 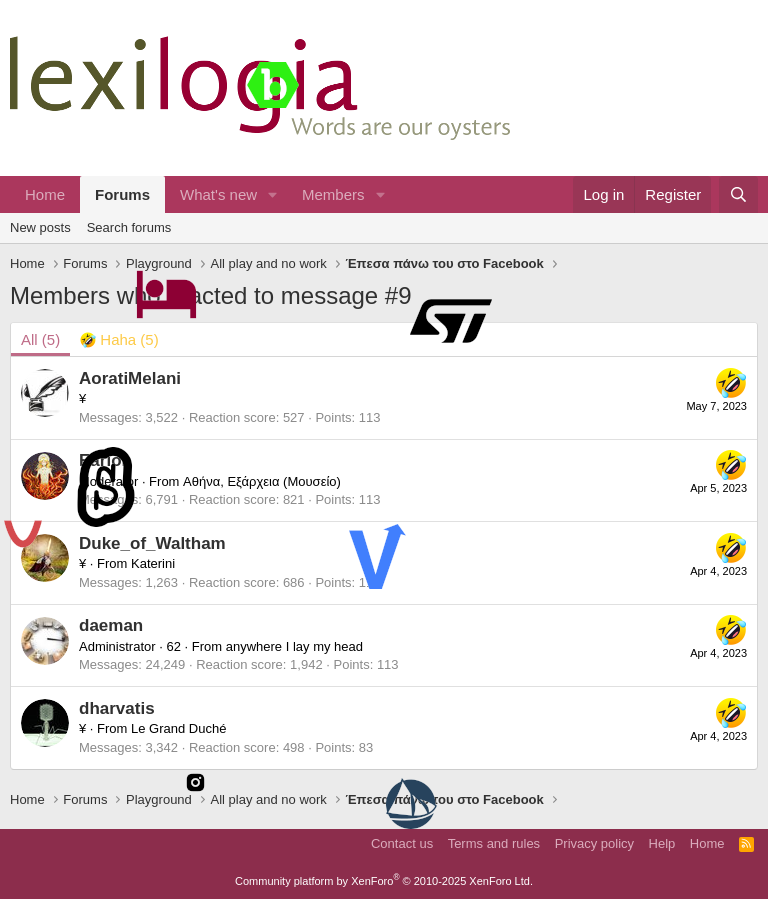 What do you see at coordinates (273, 85) in the screenshot?
I see `visit bugcrowd security platform` at bounding box center [273, 85].